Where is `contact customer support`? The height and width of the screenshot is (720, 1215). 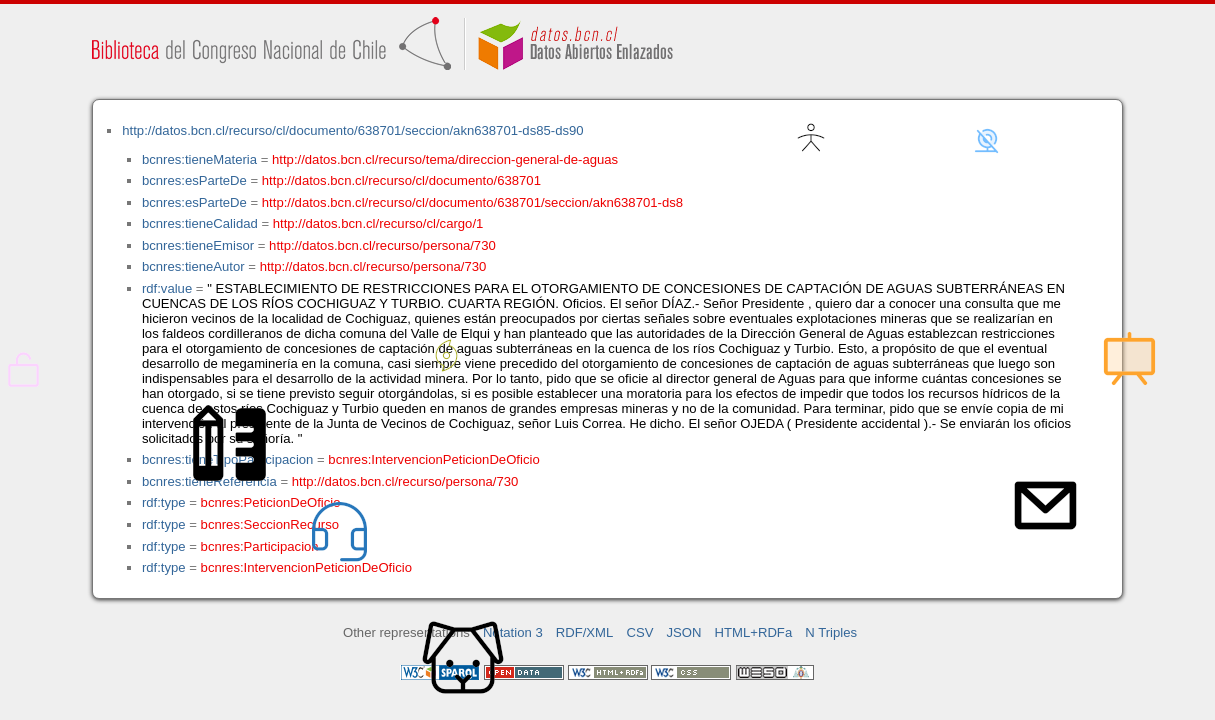
contact customer support is located at coordinates (339, 529).